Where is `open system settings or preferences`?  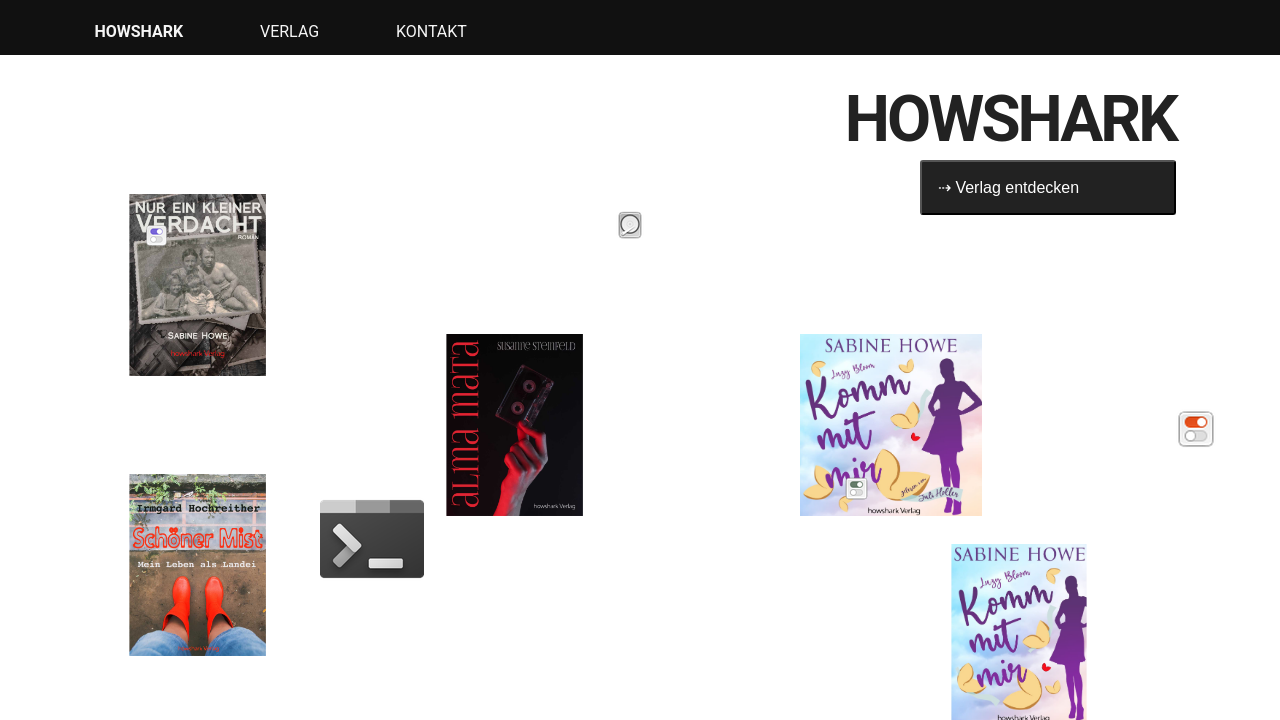
open system settings or preferences is located at coordinates (1196, 429).